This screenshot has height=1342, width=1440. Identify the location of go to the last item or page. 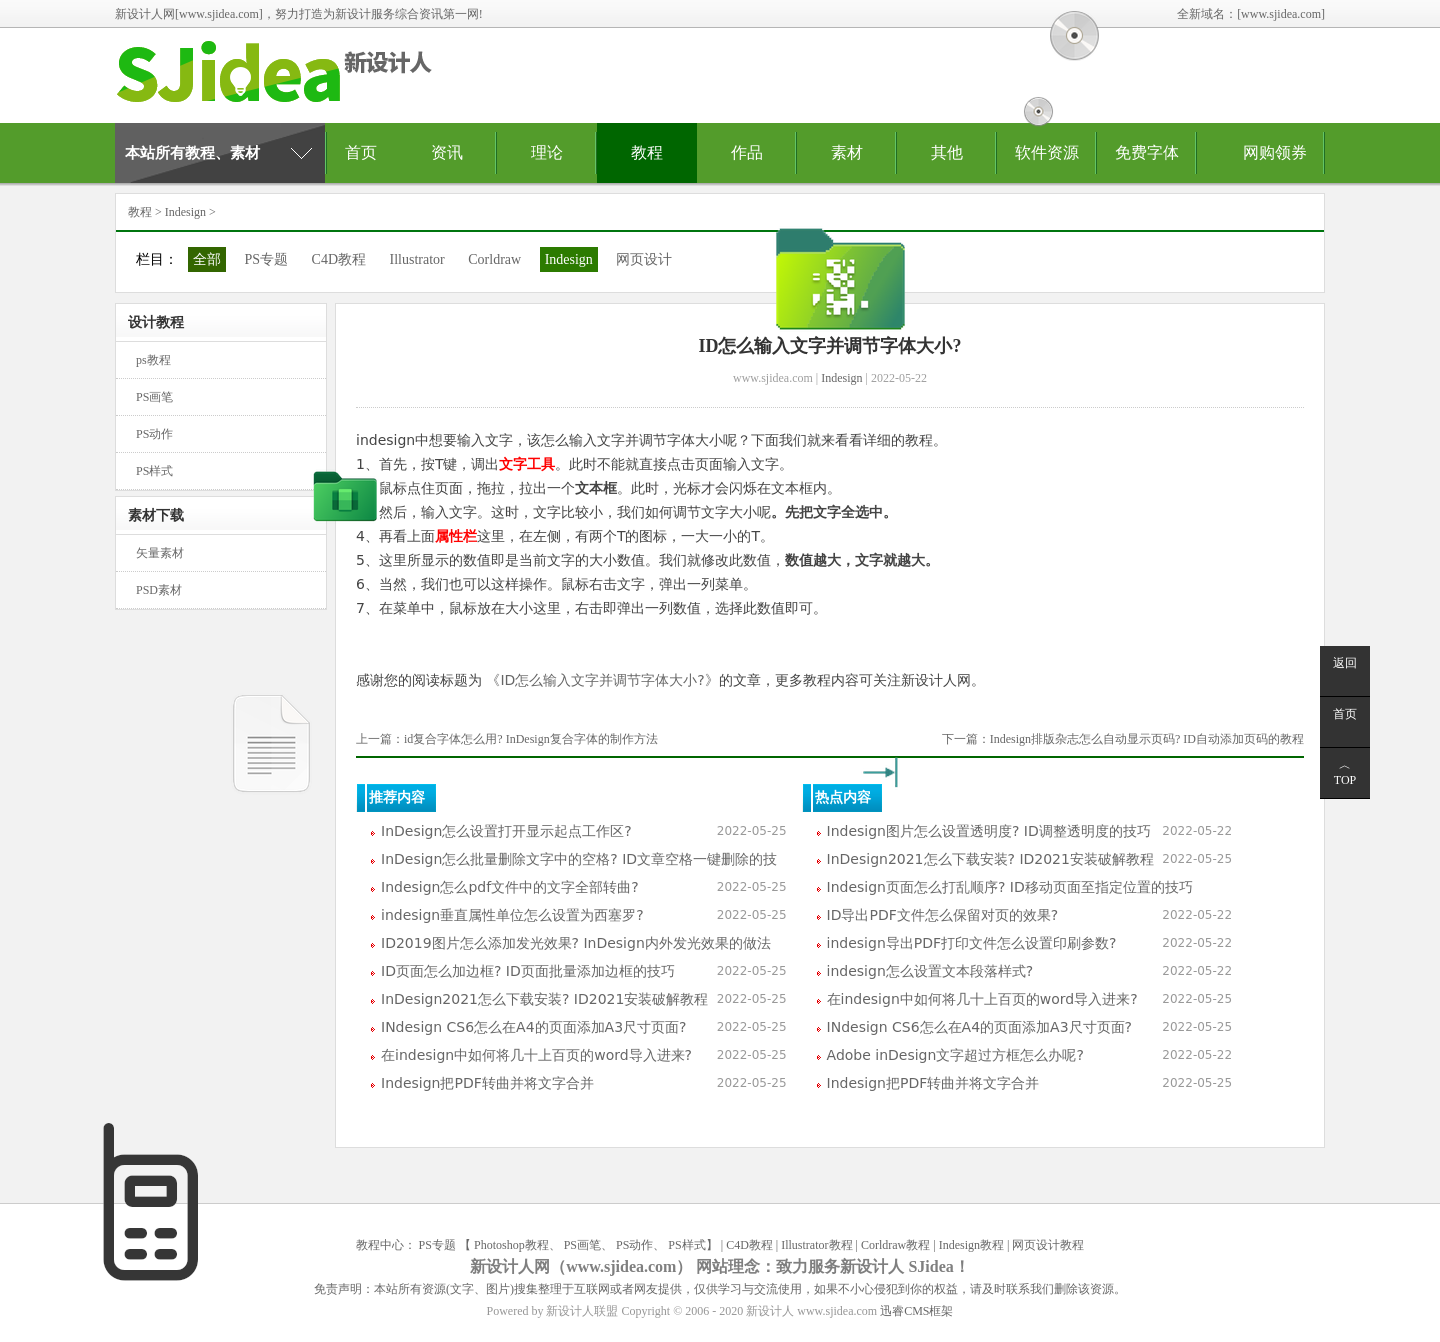
(880, 772).